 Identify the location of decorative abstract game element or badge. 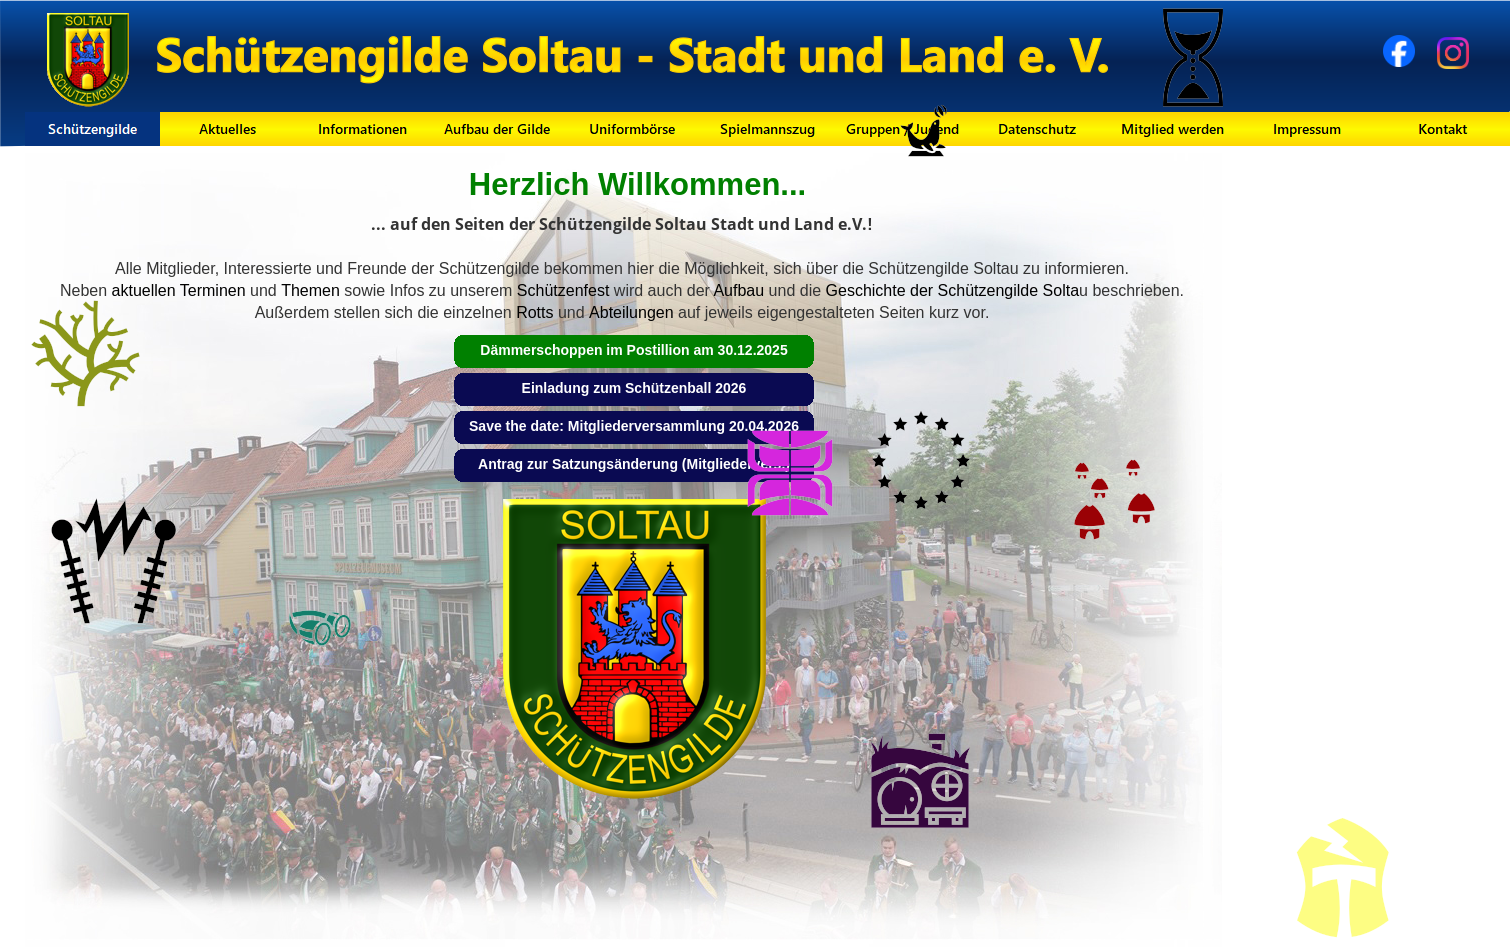
(790, 473).